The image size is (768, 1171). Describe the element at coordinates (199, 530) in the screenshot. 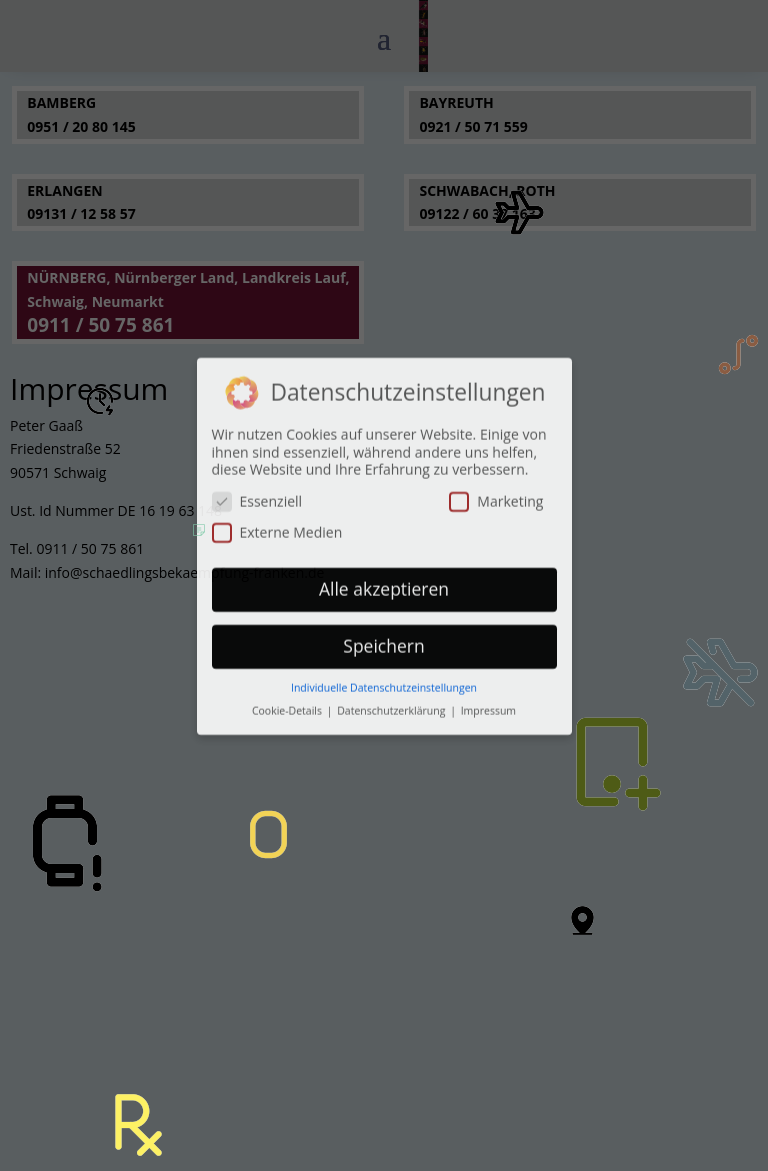

I see `create a new note` at that location.